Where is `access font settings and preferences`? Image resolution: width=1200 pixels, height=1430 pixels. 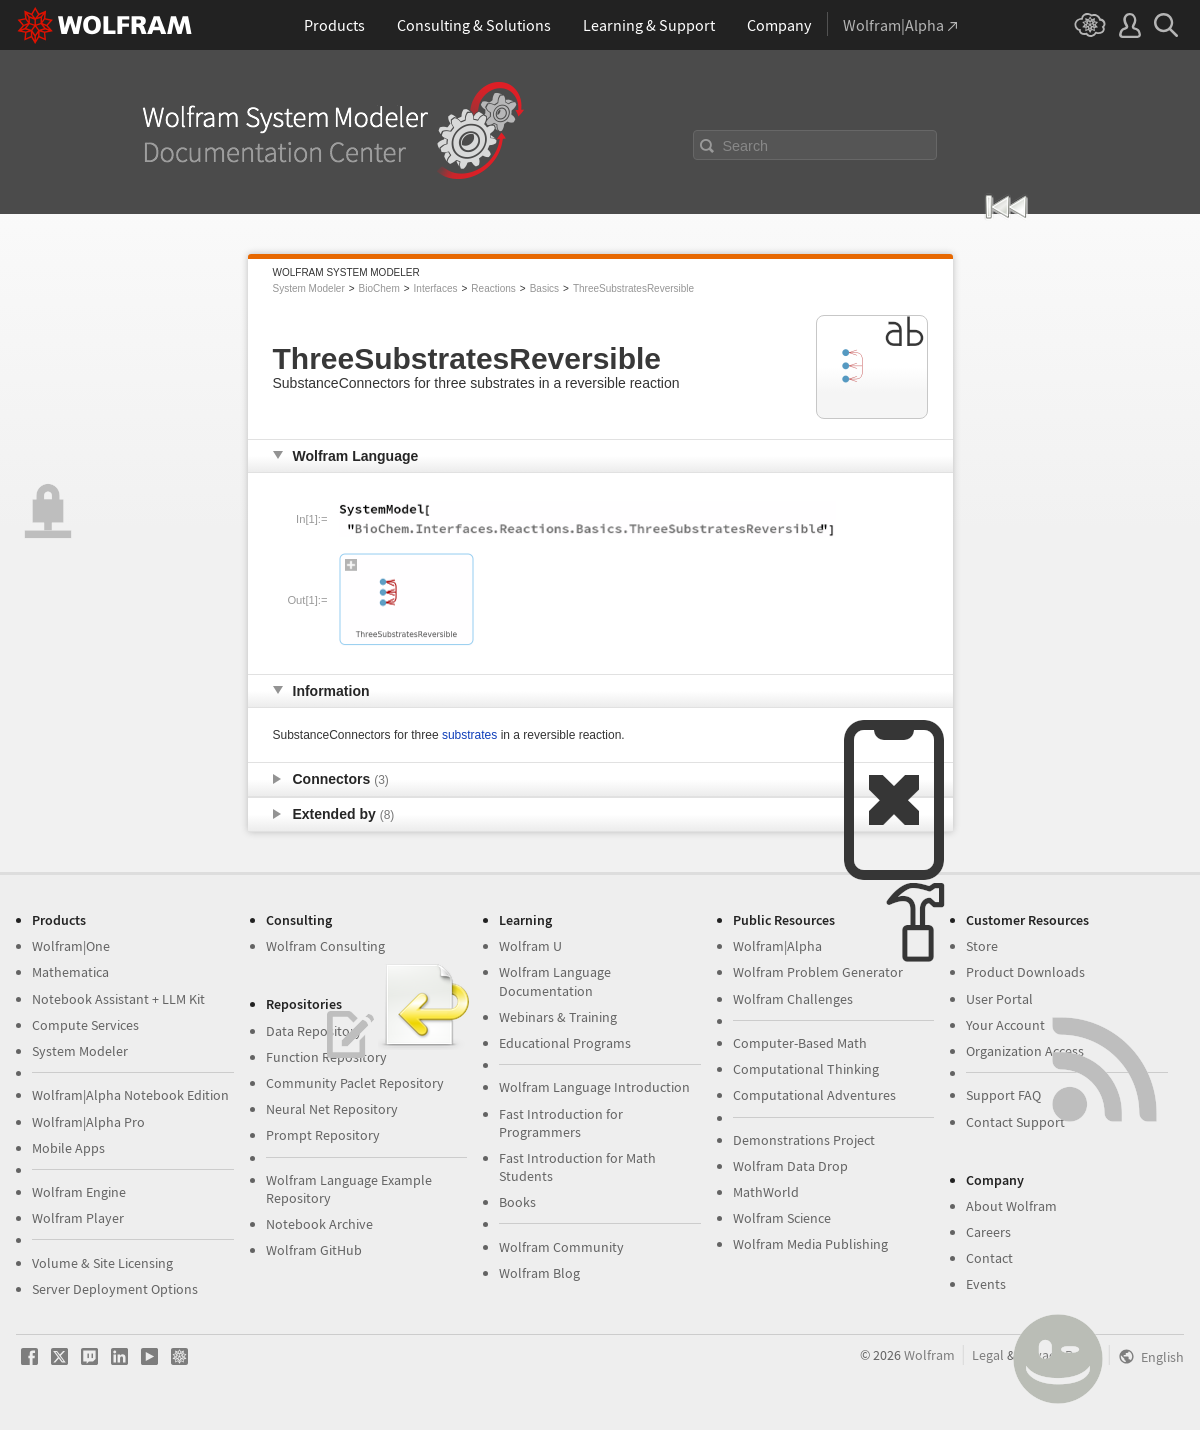
access font settings and preferences is located at coordinates (904, 332).